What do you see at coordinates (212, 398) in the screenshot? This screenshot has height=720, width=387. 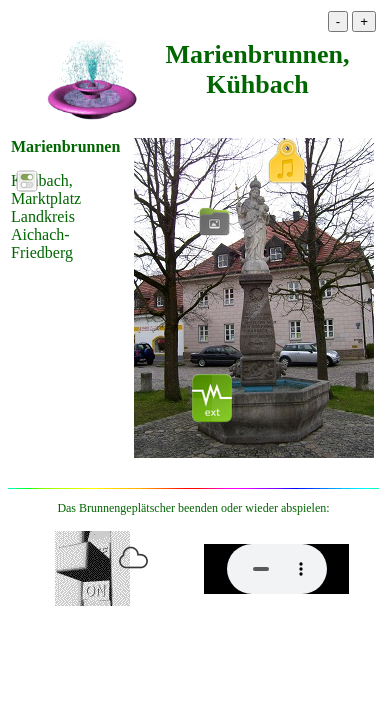 I see `virtualbox extension pack file` at bounding box center [212, 398].